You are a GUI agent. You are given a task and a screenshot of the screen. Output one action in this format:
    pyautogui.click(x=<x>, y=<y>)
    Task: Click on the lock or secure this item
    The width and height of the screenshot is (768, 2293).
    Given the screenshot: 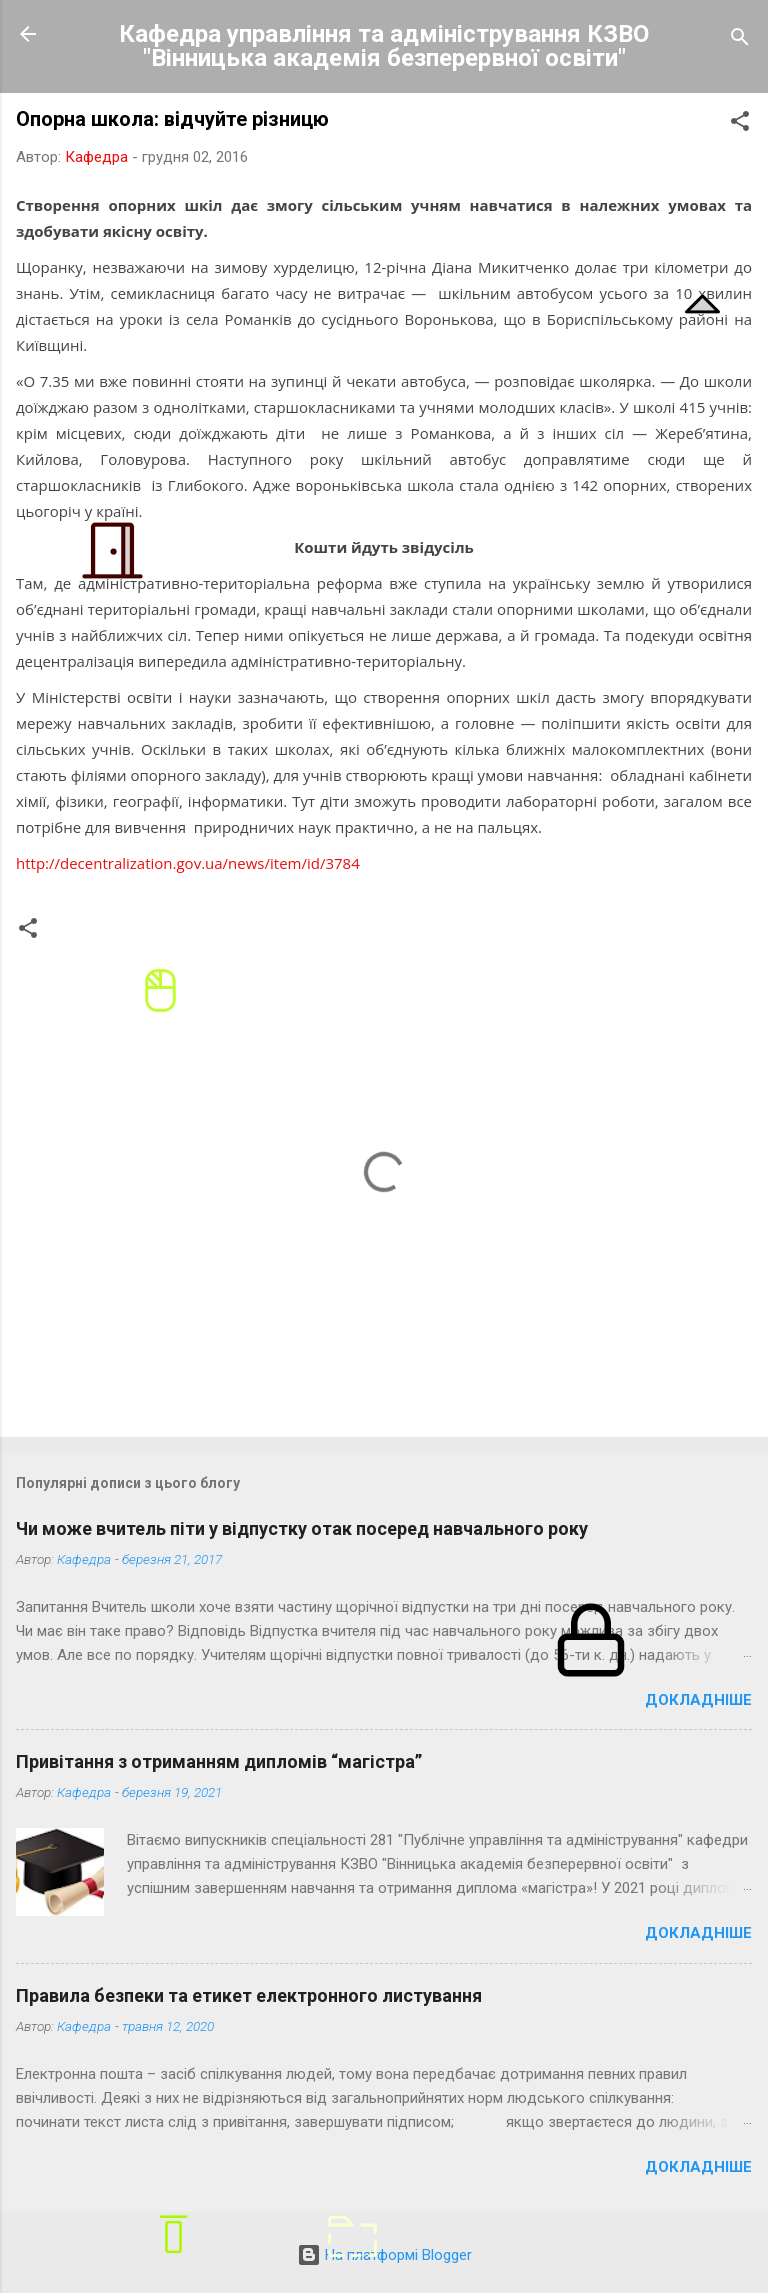 What is the action you would take?
    pyautogui.click(x=591, y=1640)
    